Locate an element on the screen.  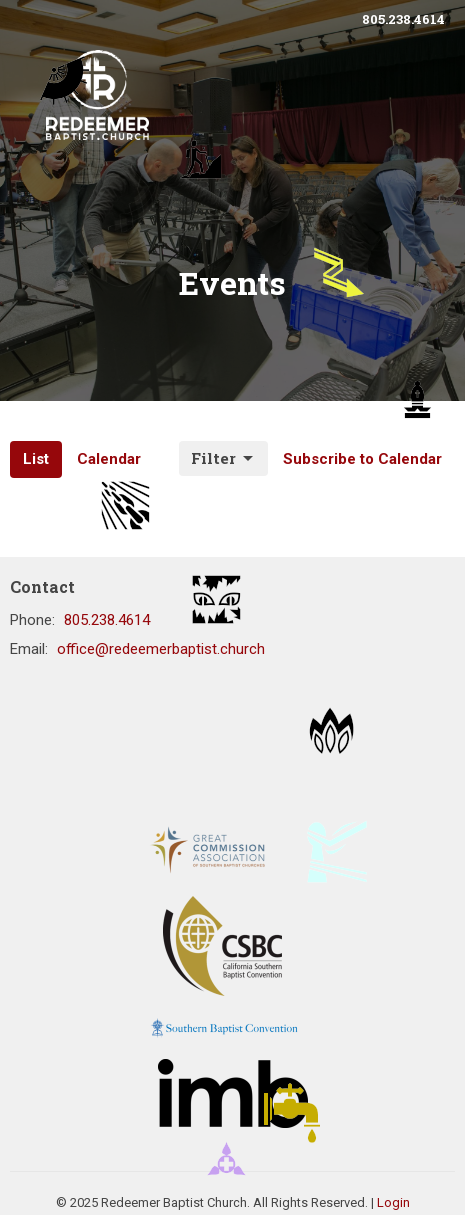
access pet-related features or settings is located at coordinates (331, 730).